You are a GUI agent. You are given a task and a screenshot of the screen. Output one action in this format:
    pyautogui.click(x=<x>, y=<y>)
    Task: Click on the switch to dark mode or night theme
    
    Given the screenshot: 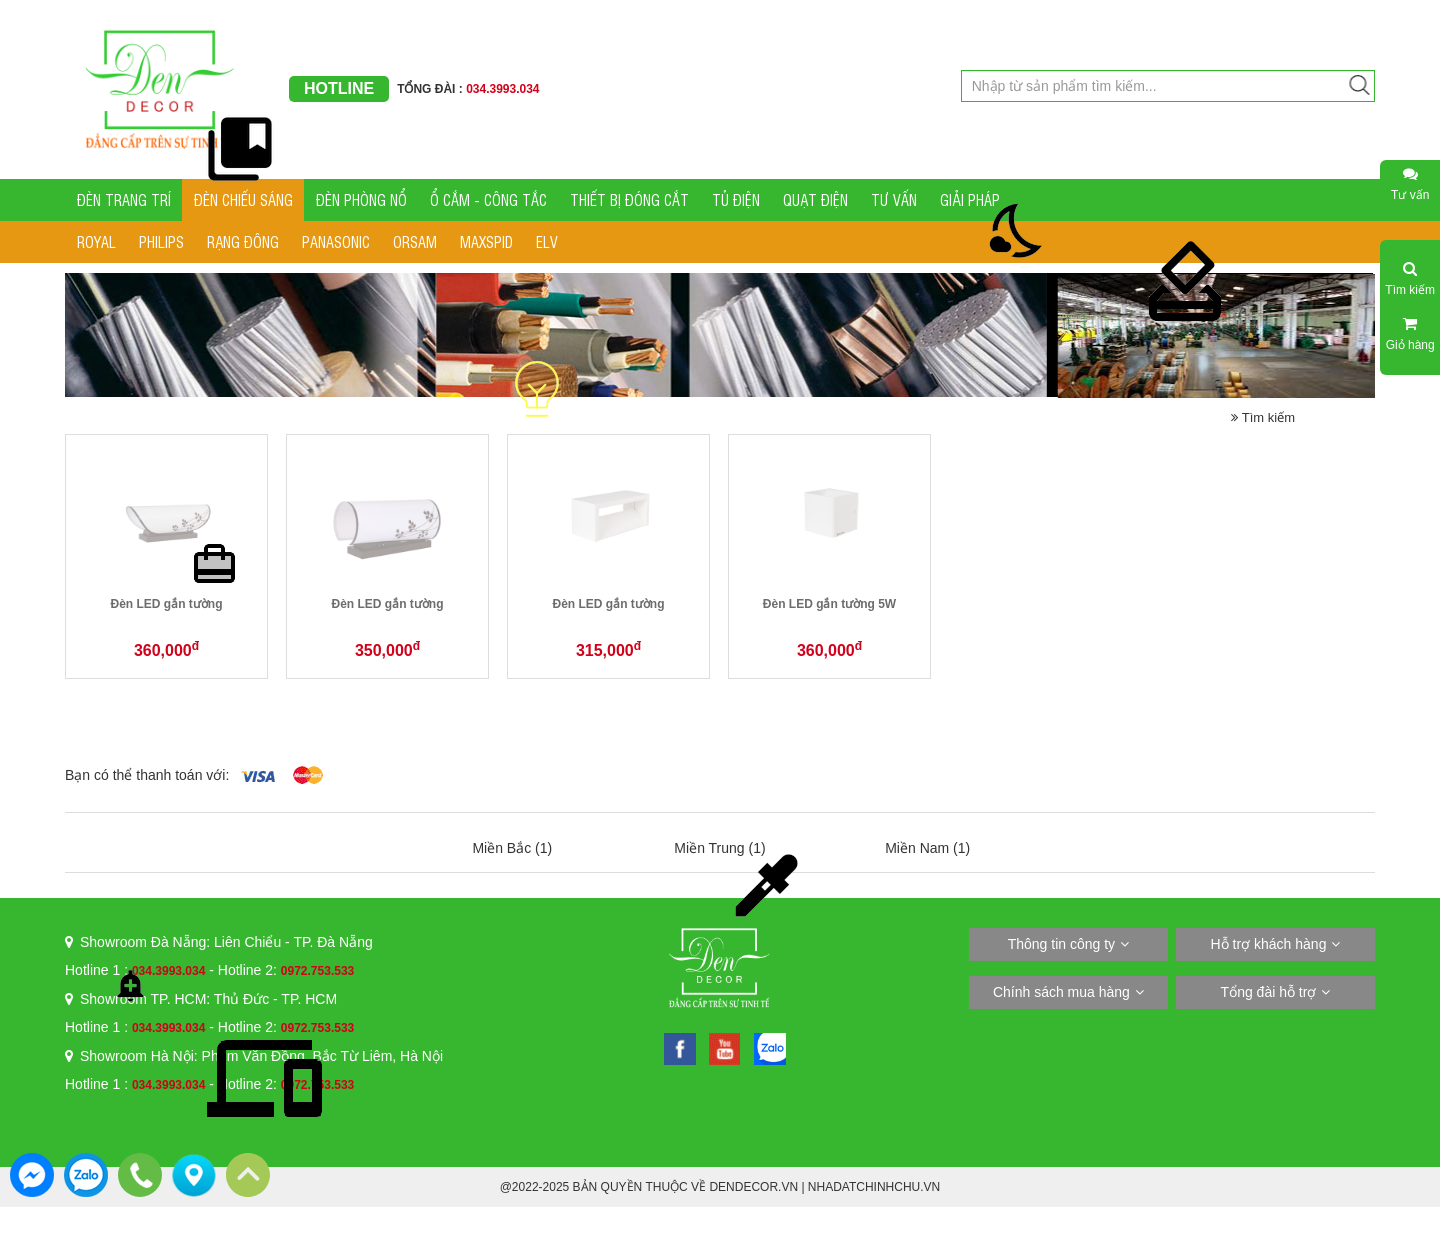 What is the action you would take?
    pyautogui.click(x=1019, y=230)
    